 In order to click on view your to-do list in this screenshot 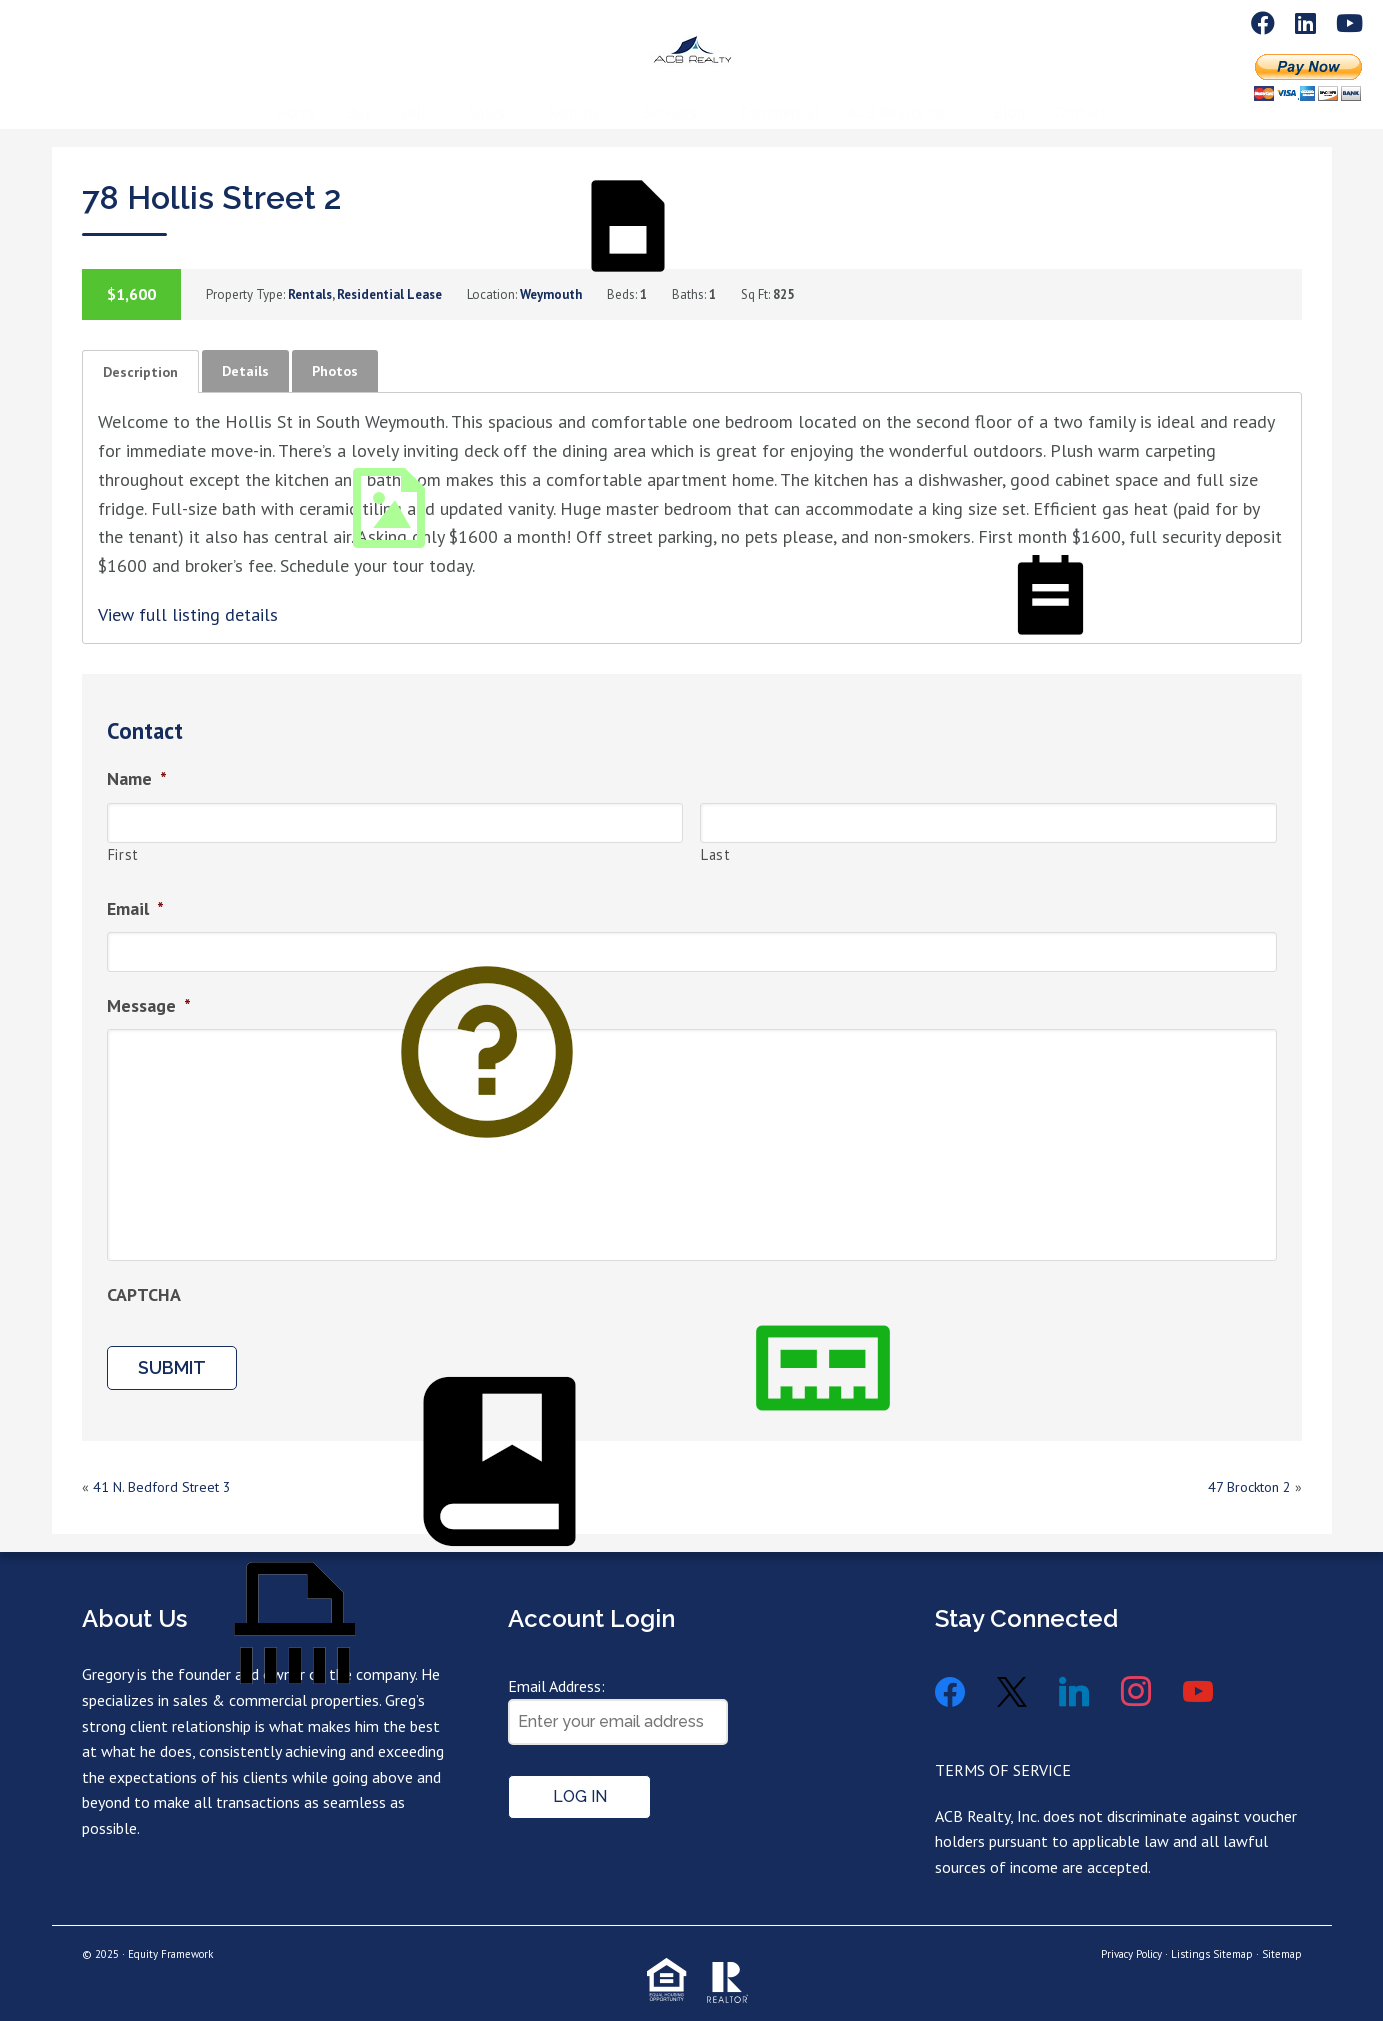, I will do `click(1050, 598)`.